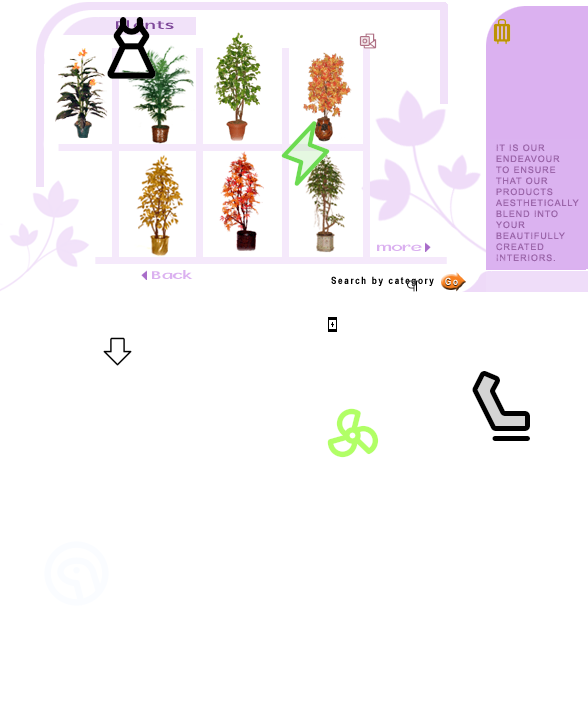 This screenshot has width=588, height=720. What do you see at coordinates (131, 50) in the screenshot?
I see `browse women's clothing or dresses` at bounding box center [131, 50].